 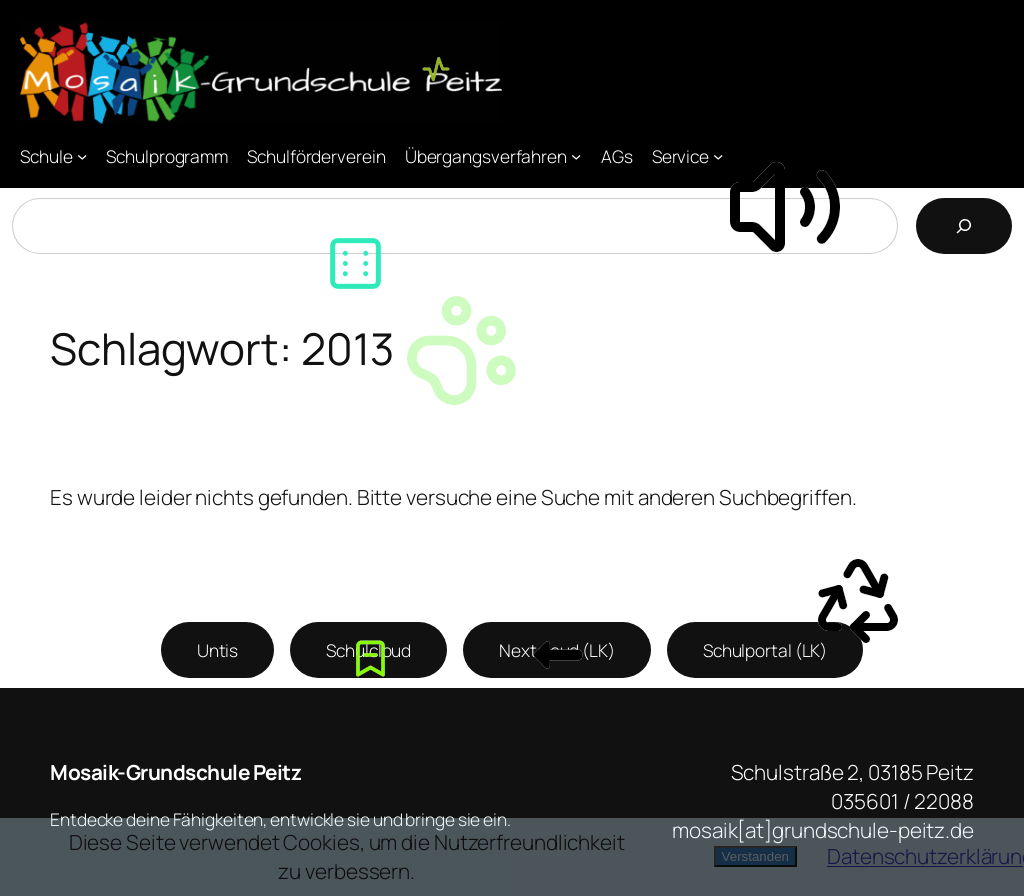 What do you see at coordinates (370, 658) in the screenshot?
I see `remove from saved bookmarks` at bounding box center [370, 658].